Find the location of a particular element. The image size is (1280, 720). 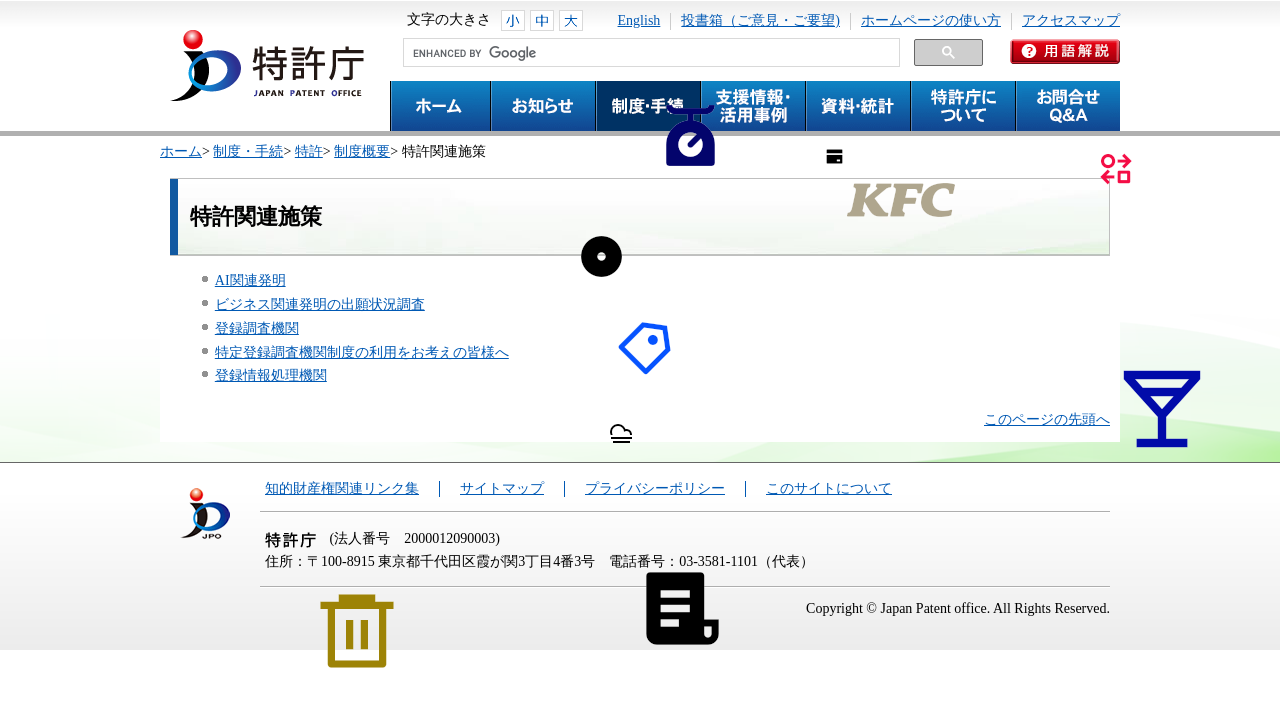

access payment methods is located at coordinates (834, 156).